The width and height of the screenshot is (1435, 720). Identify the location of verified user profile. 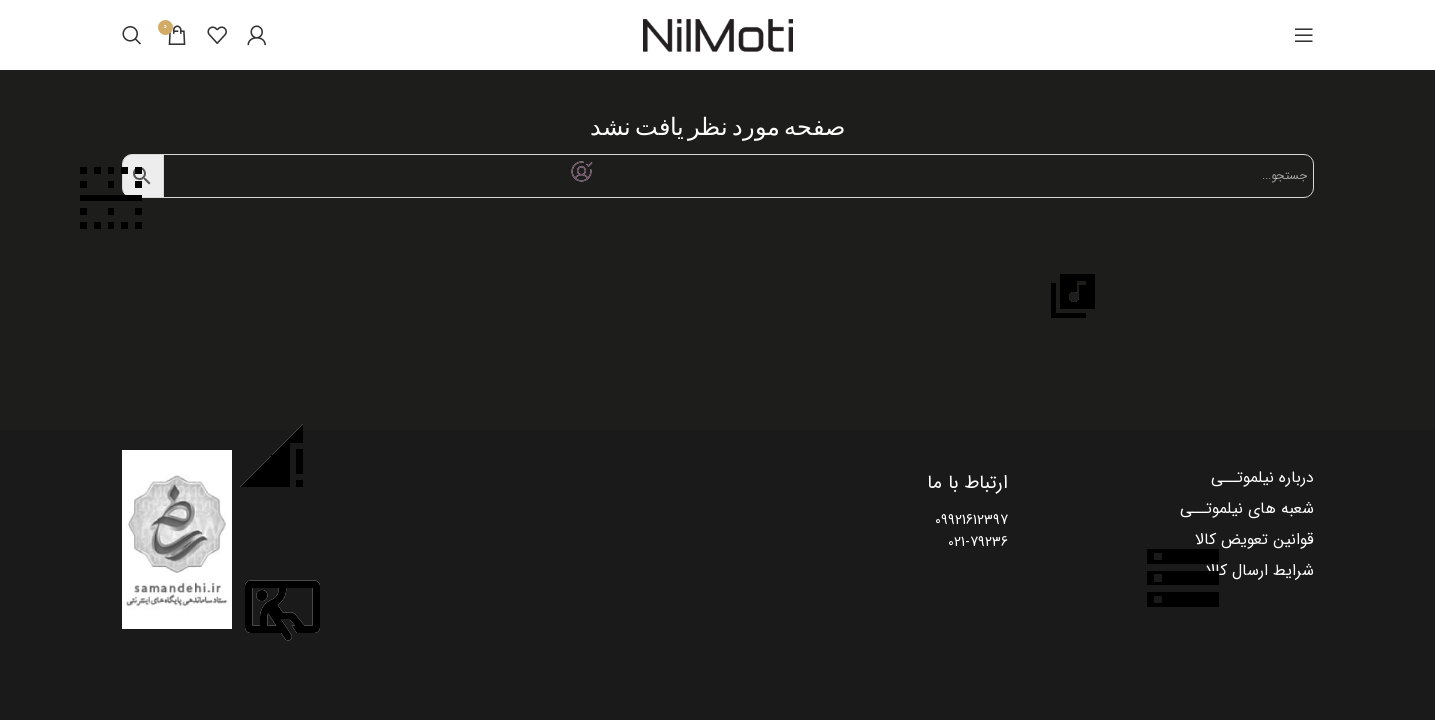
(581, 171).